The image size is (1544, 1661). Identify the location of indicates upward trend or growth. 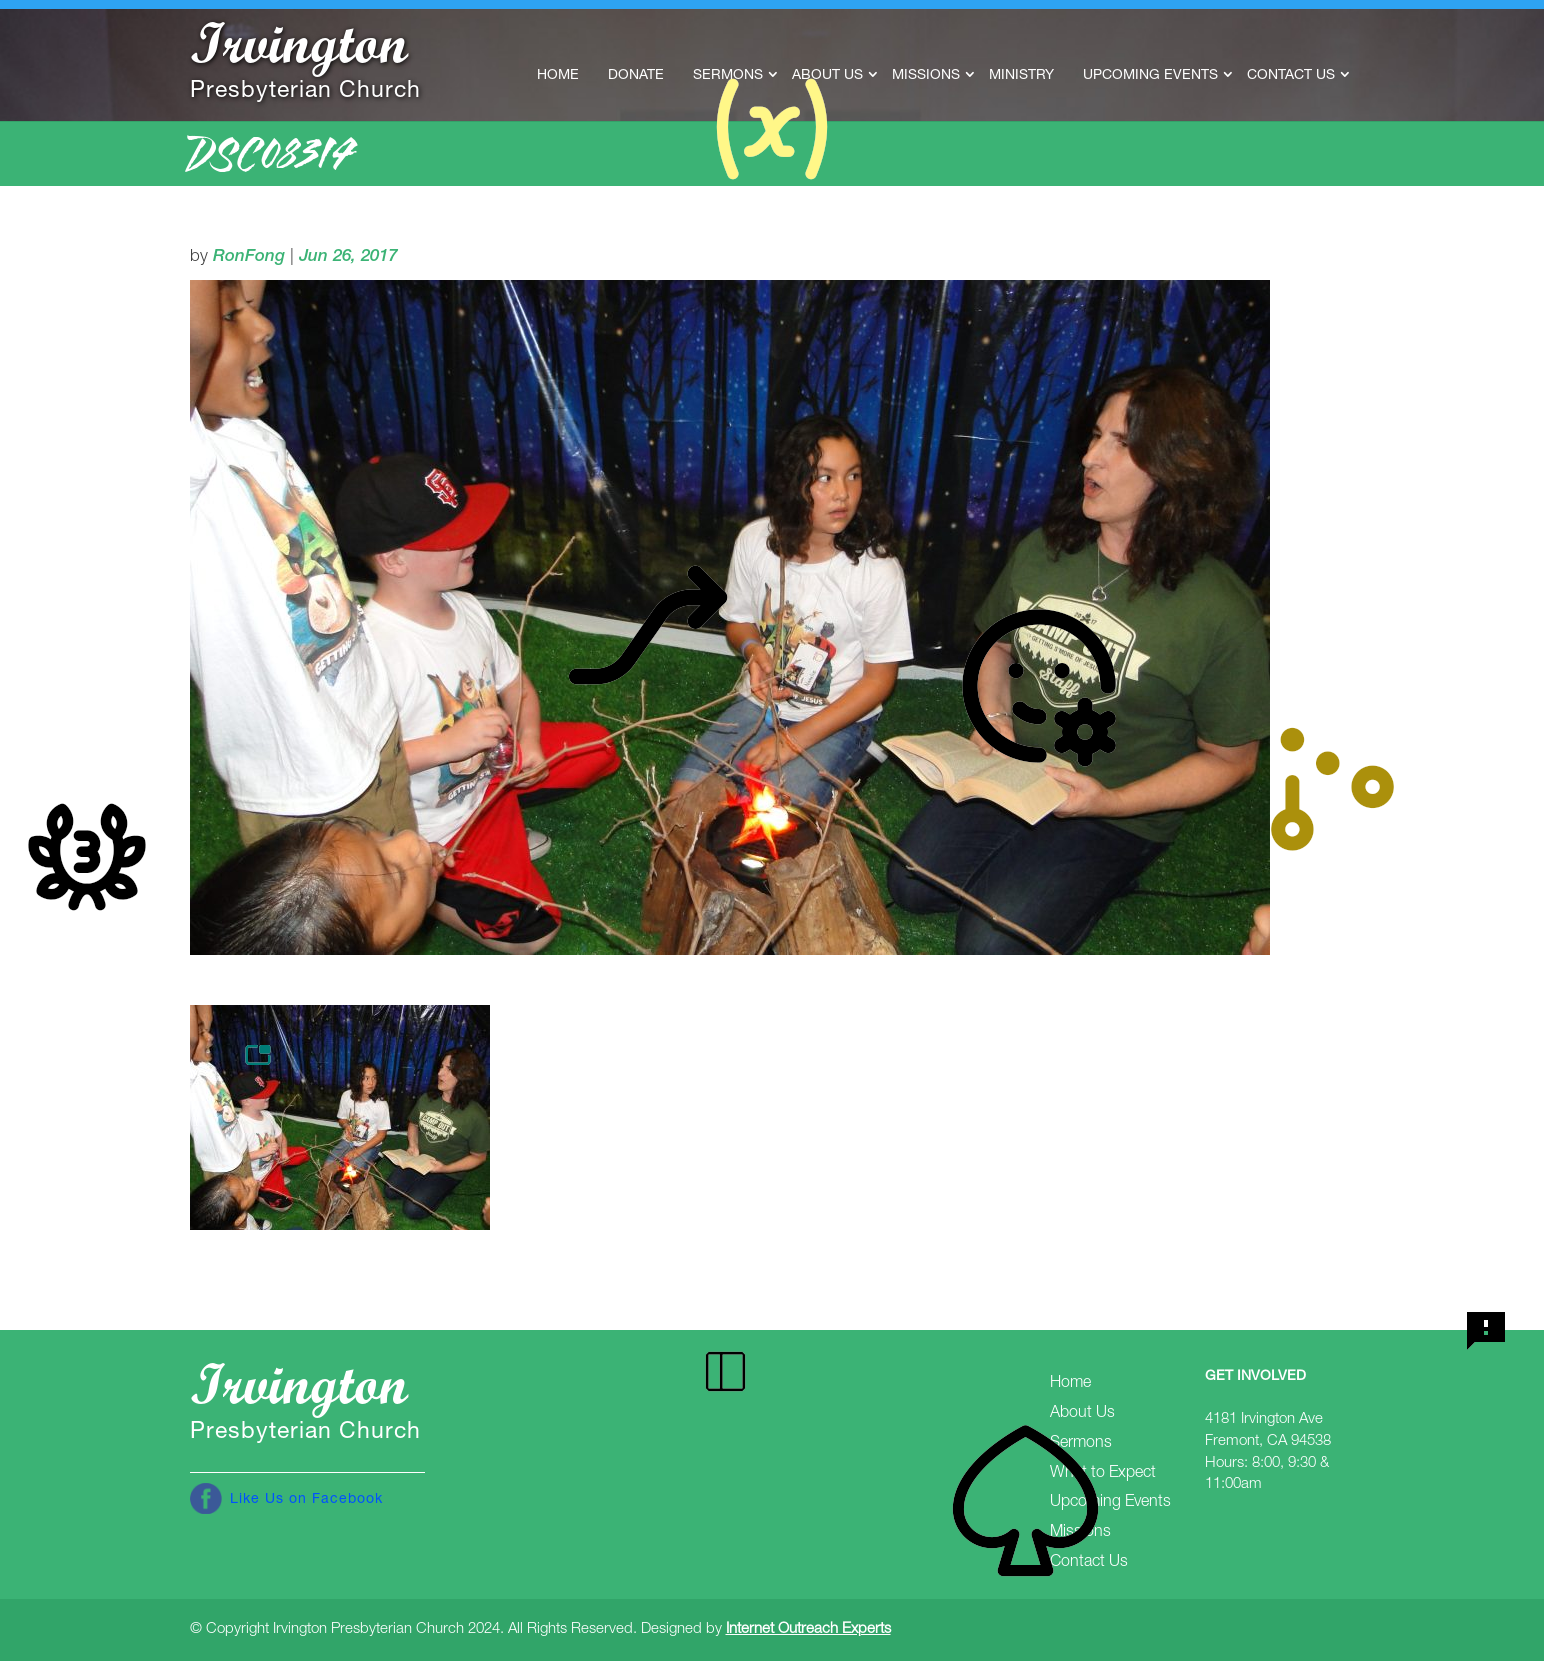
(648, 629).